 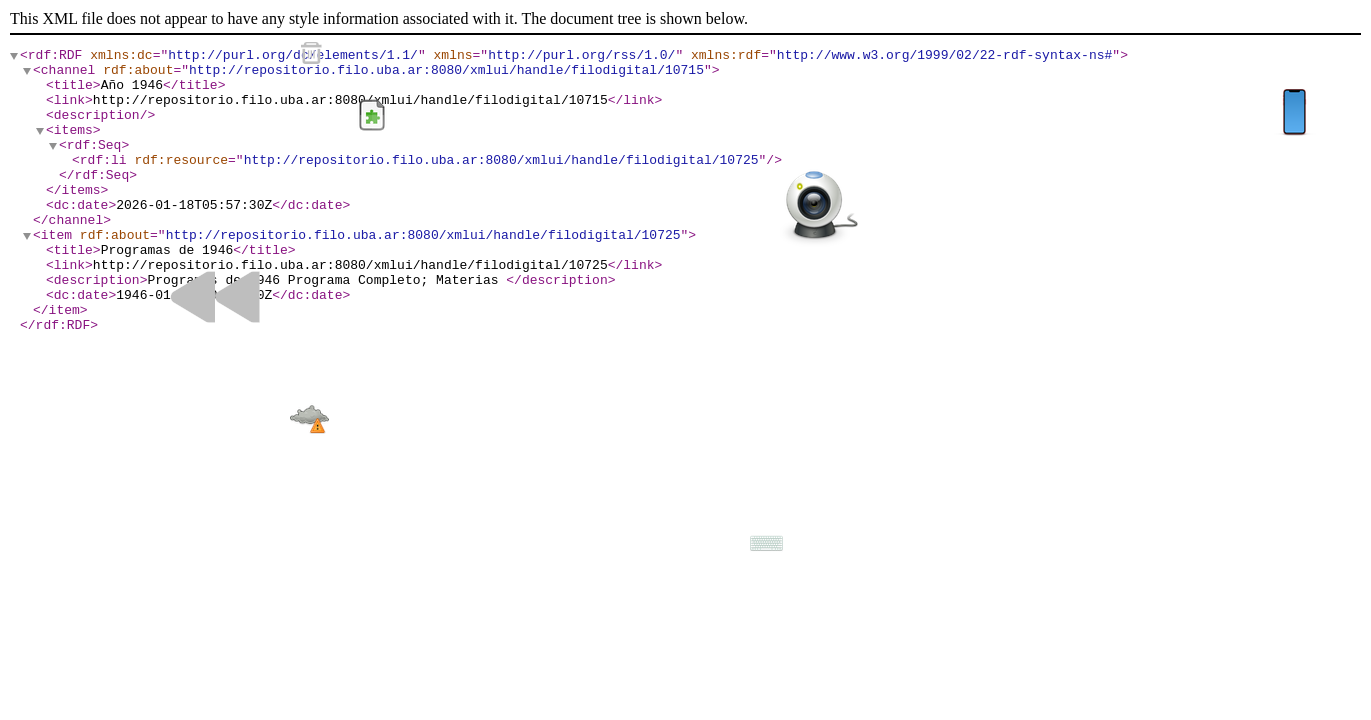 What do you see at coordinates (1294, 112) in the screenshot?
I see `iPhone 11 device icon` at bounding box center [1294, 112].